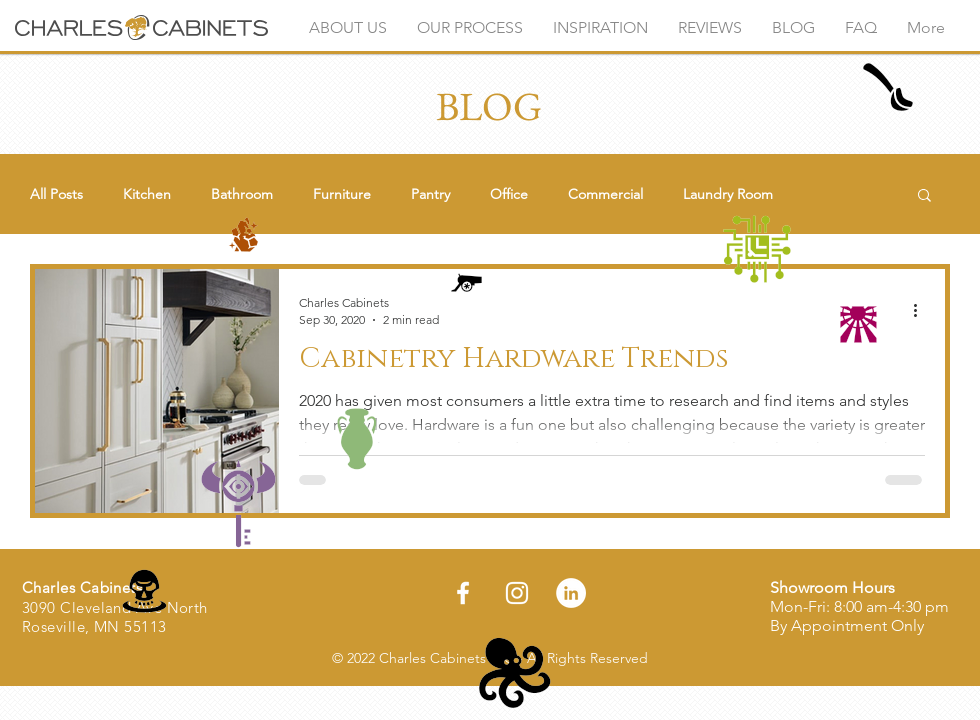  I want to click on indicates sunny or clear weather conditions, so click(858, 324).